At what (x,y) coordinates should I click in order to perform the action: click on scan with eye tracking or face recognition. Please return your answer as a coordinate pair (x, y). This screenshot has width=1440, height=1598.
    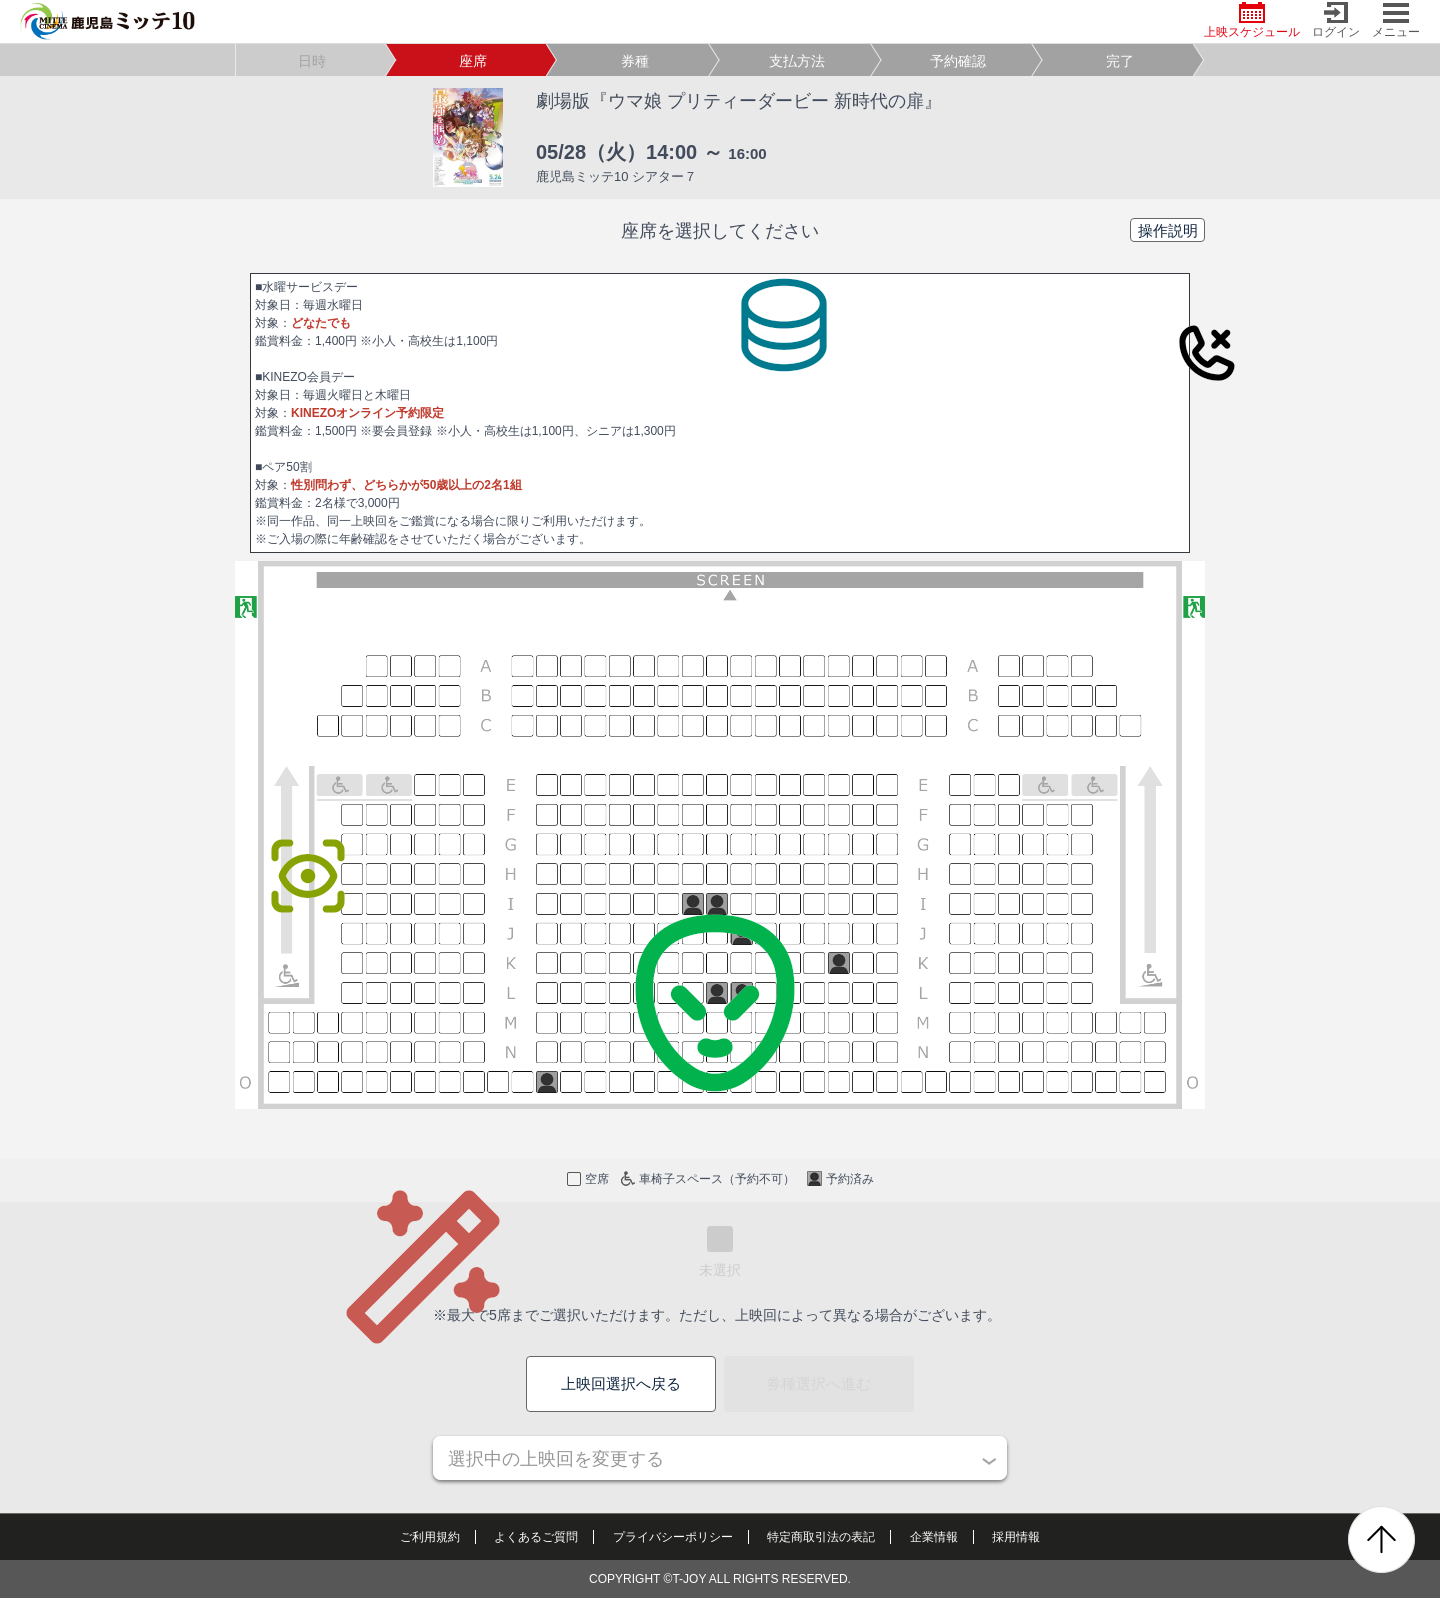
    Looking at the image, I should click on (308, 876).